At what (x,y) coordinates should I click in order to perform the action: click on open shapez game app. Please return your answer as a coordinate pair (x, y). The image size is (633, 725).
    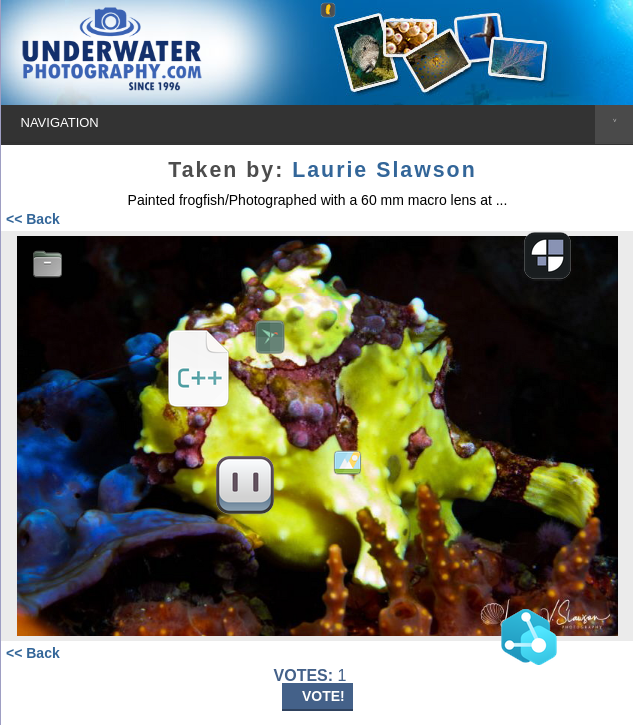
    Looking at the image, I should click on (547, 255).